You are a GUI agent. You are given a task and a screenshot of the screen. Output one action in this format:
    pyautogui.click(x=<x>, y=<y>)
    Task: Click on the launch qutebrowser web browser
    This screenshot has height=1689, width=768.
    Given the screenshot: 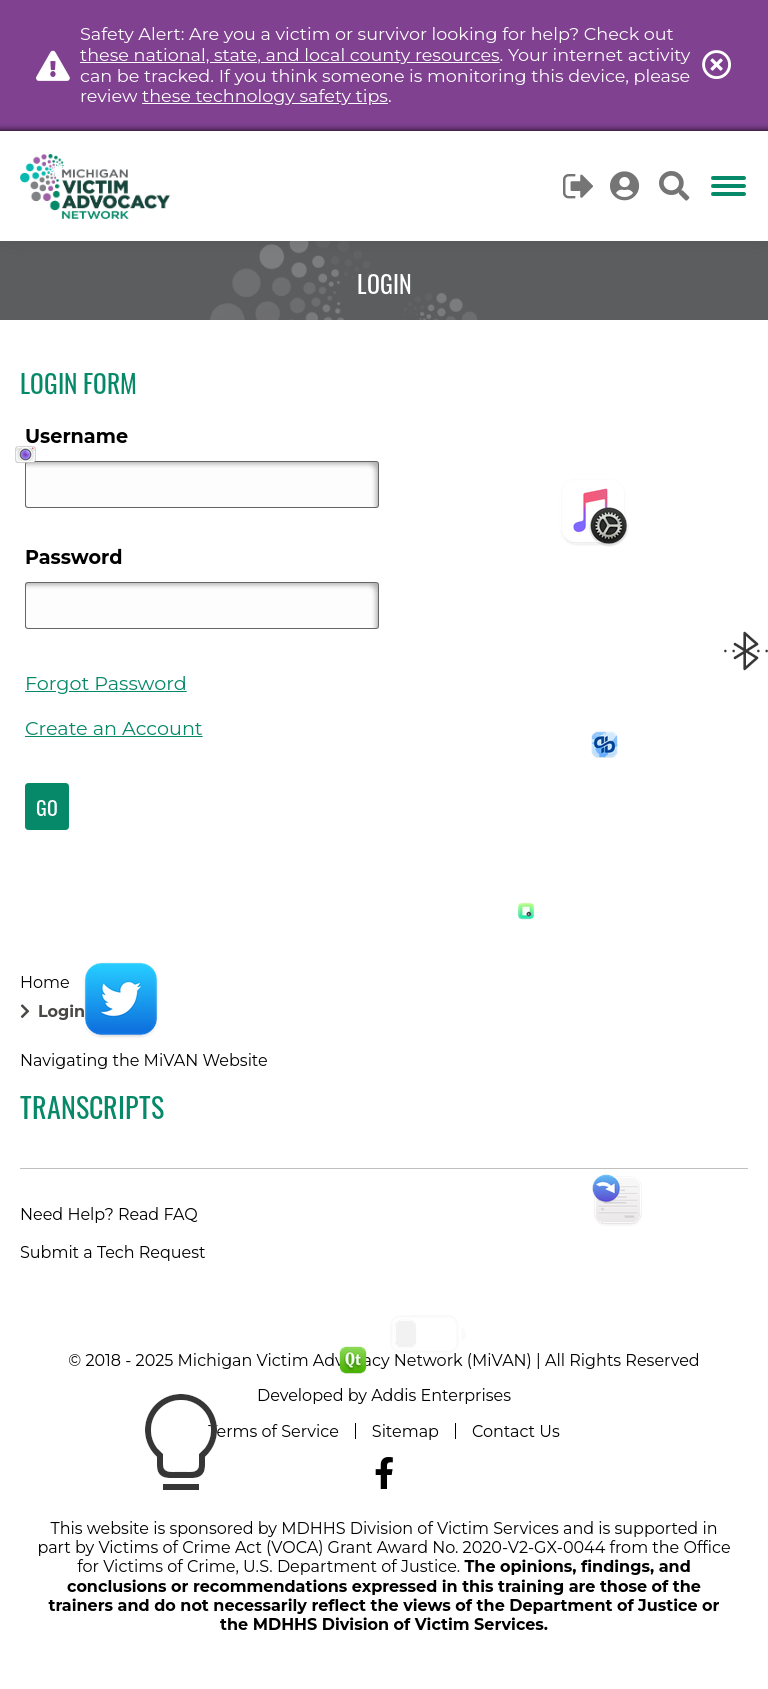 What is the action you would take?
    pyautogui.click(x=604, y=744)
    